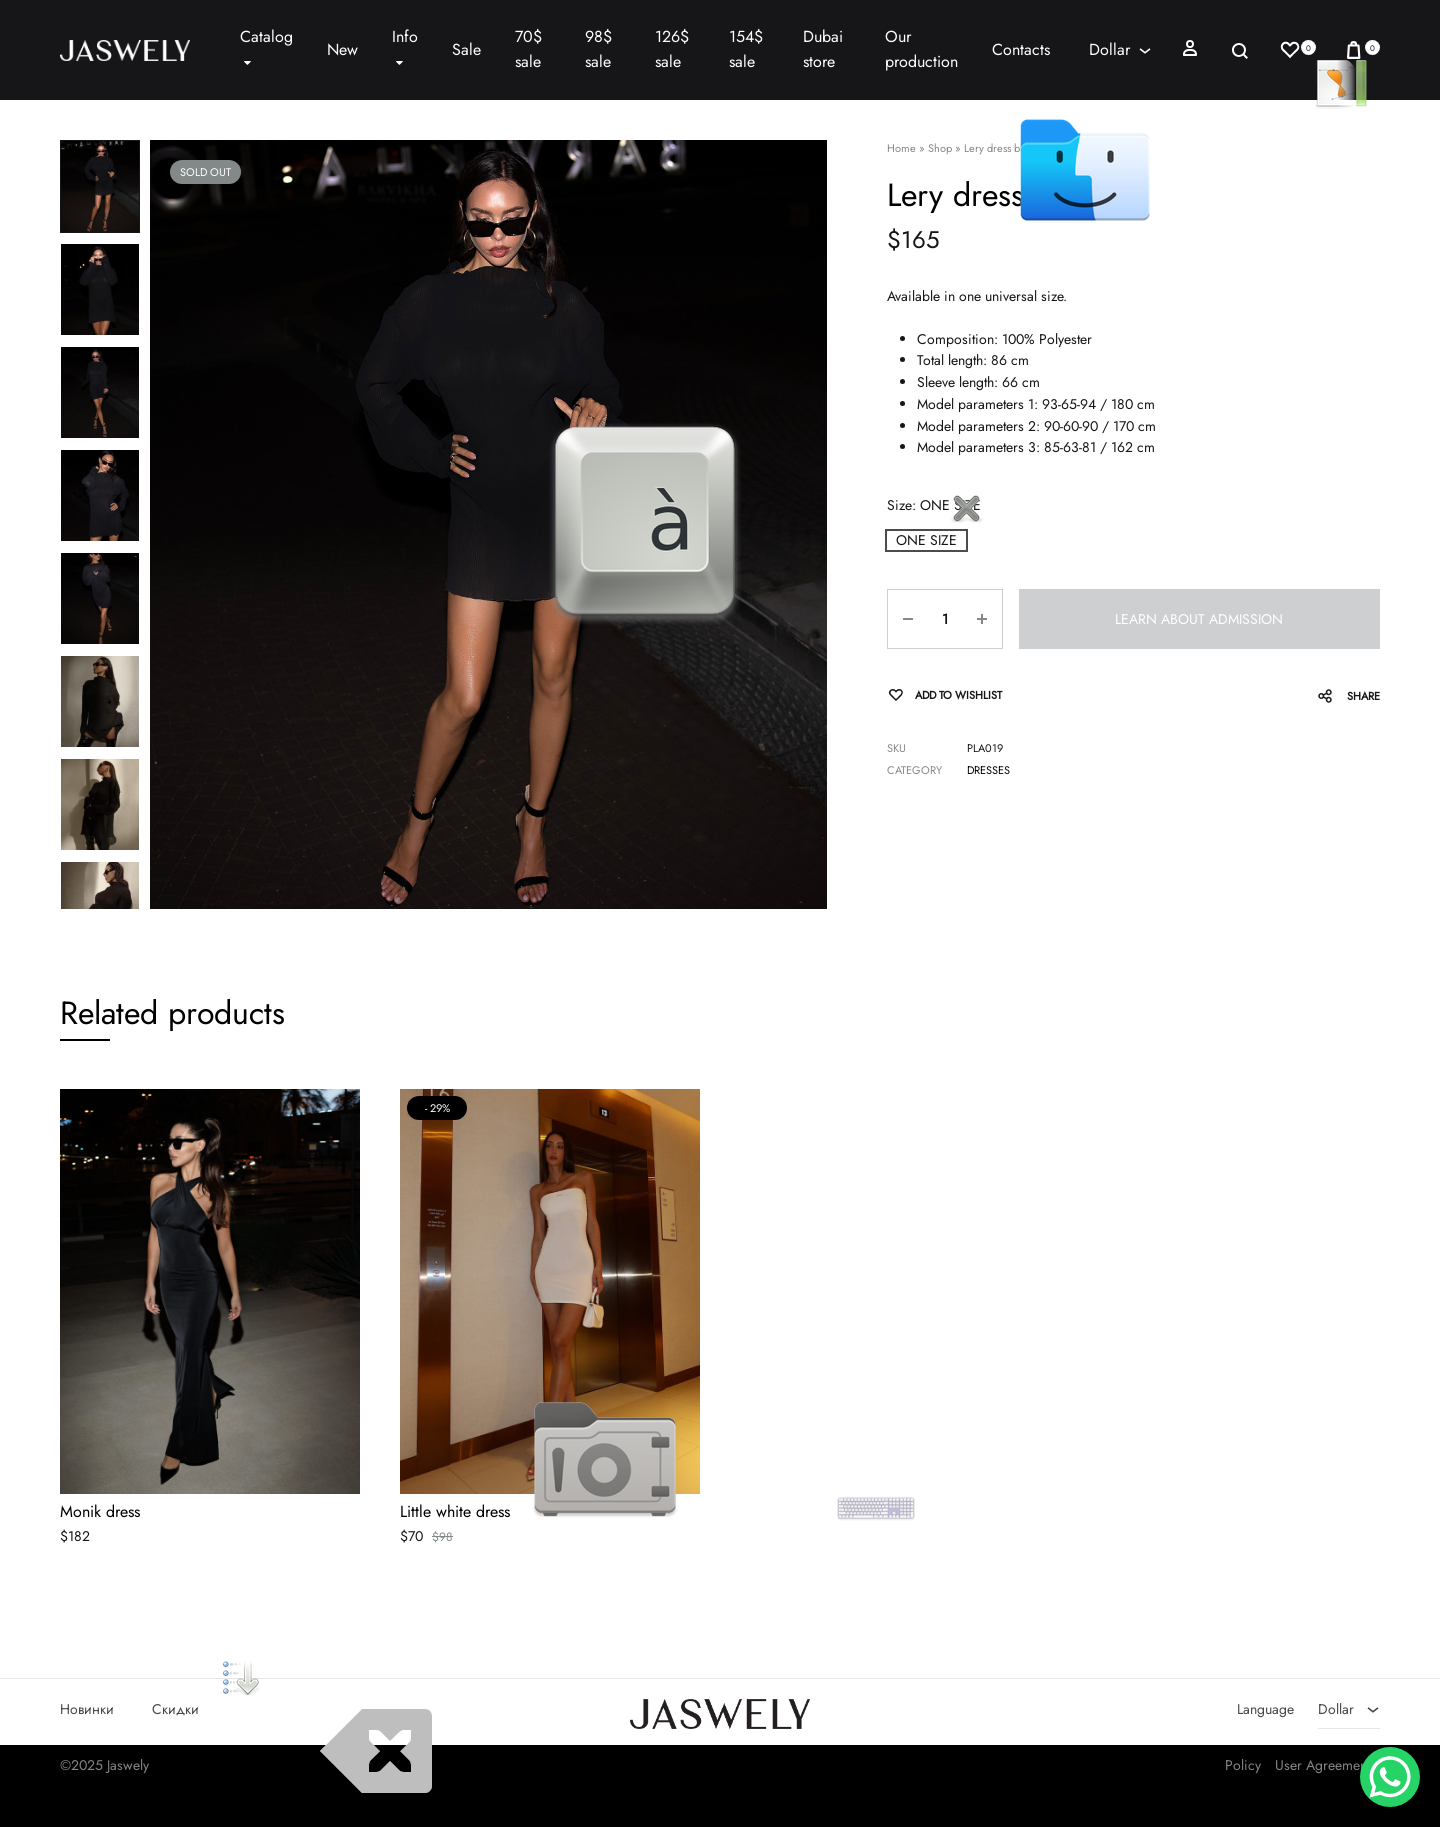  What do you see at coordinates (604, 1461) in the screenshot?
I see `access a secure or locked folder` at bounding box center [604, 1461].